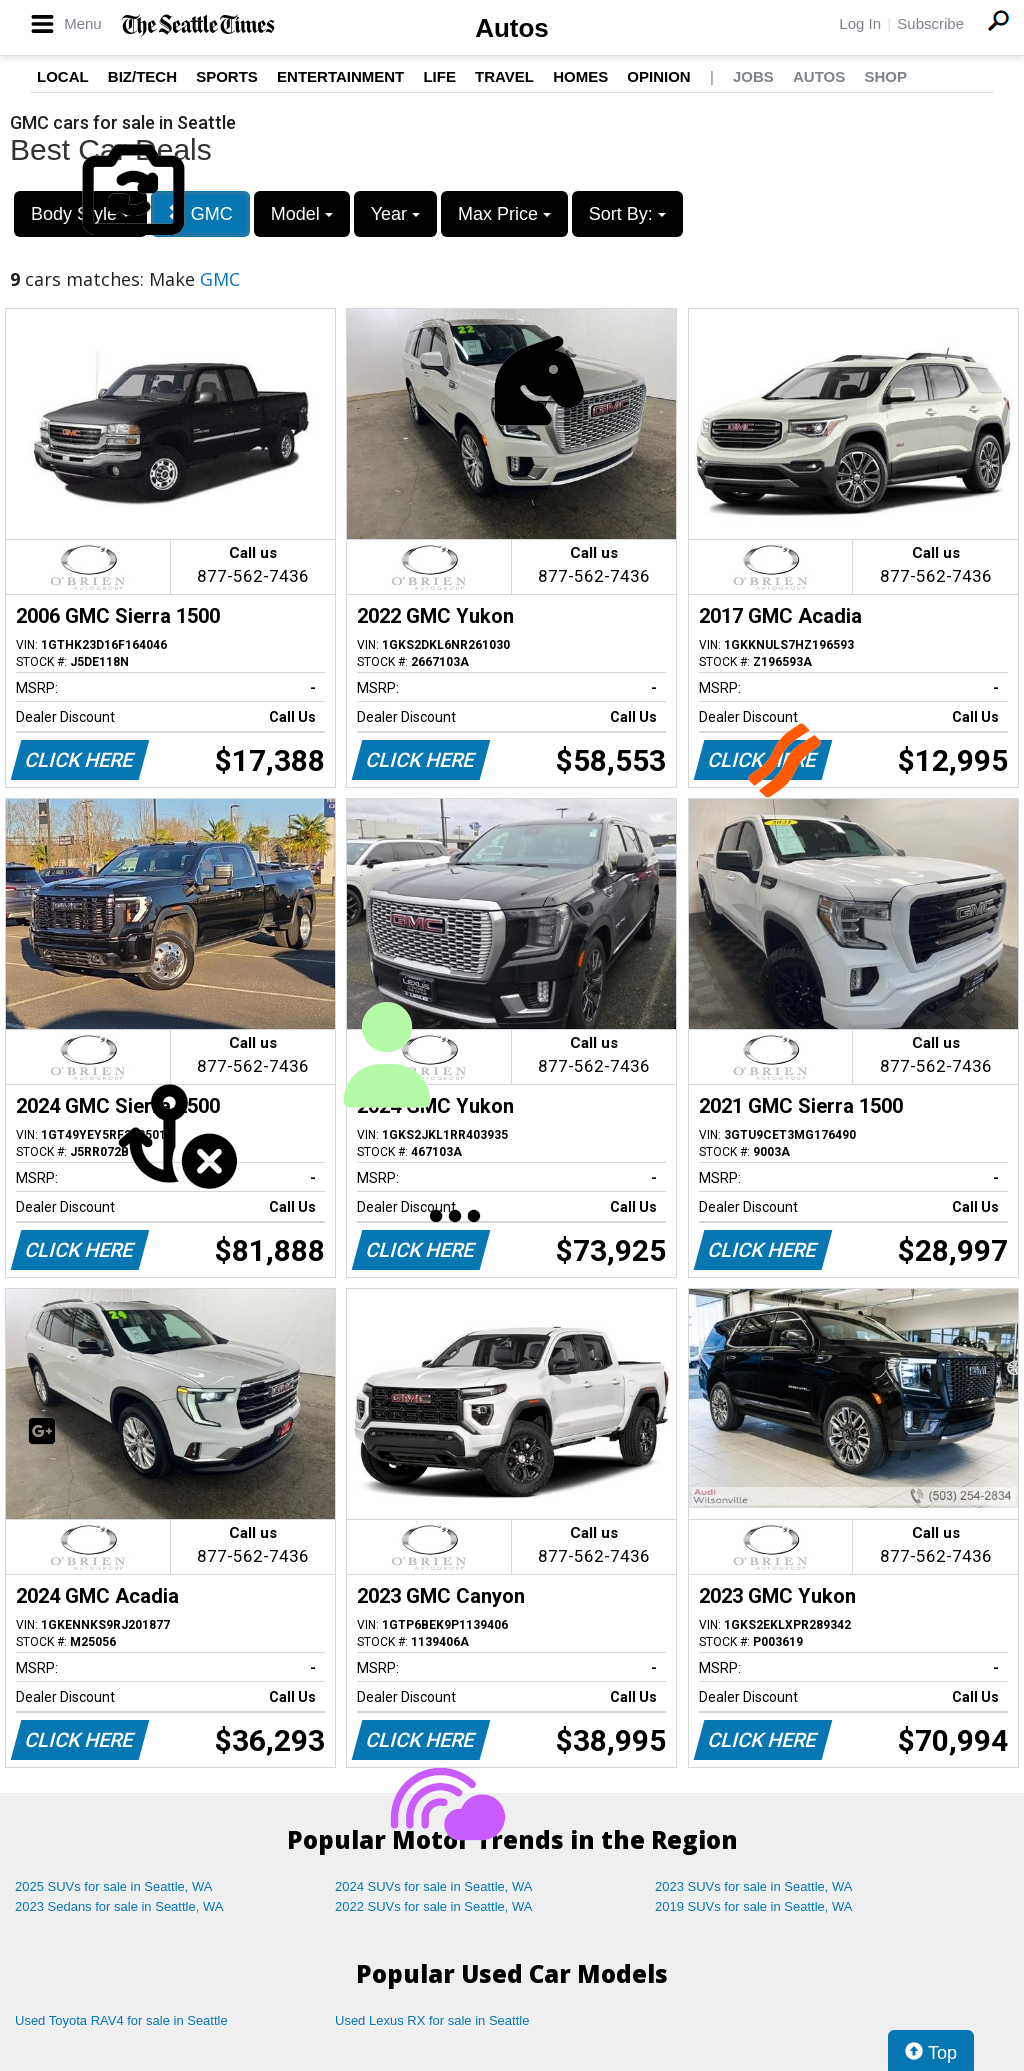  I want to click on view weather forecast, so click(448, 1802).